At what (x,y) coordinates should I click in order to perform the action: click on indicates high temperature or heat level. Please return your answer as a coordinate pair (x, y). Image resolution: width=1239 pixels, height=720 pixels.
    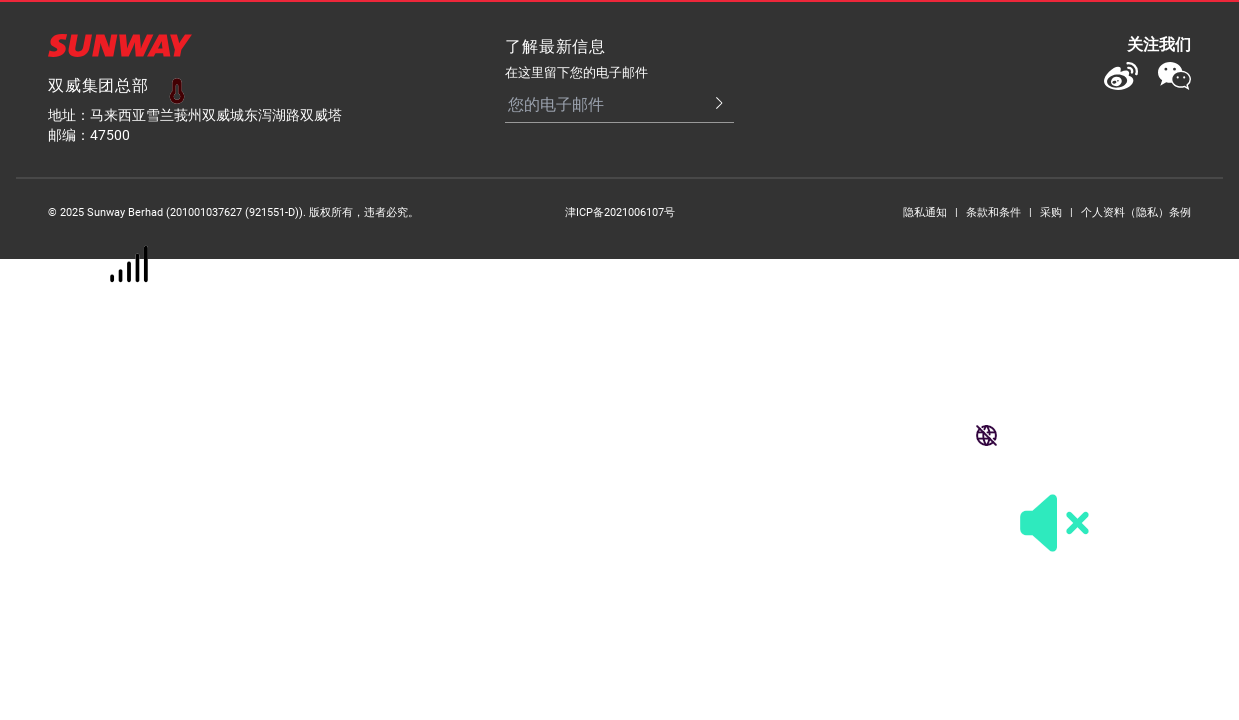
    Looking at the image, I should click on (177, 91).